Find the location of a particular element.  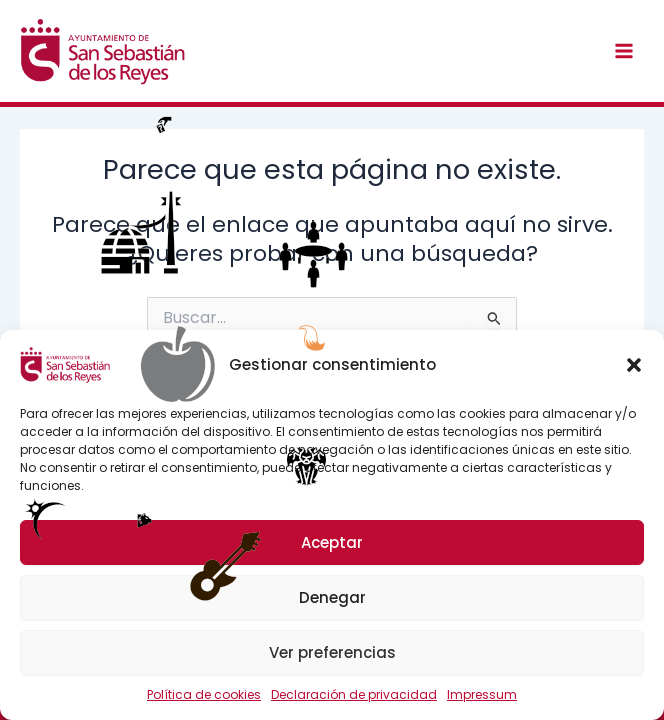

indicates eclipse event or celestial phenomenon in game is located at coordinates (45, 519).